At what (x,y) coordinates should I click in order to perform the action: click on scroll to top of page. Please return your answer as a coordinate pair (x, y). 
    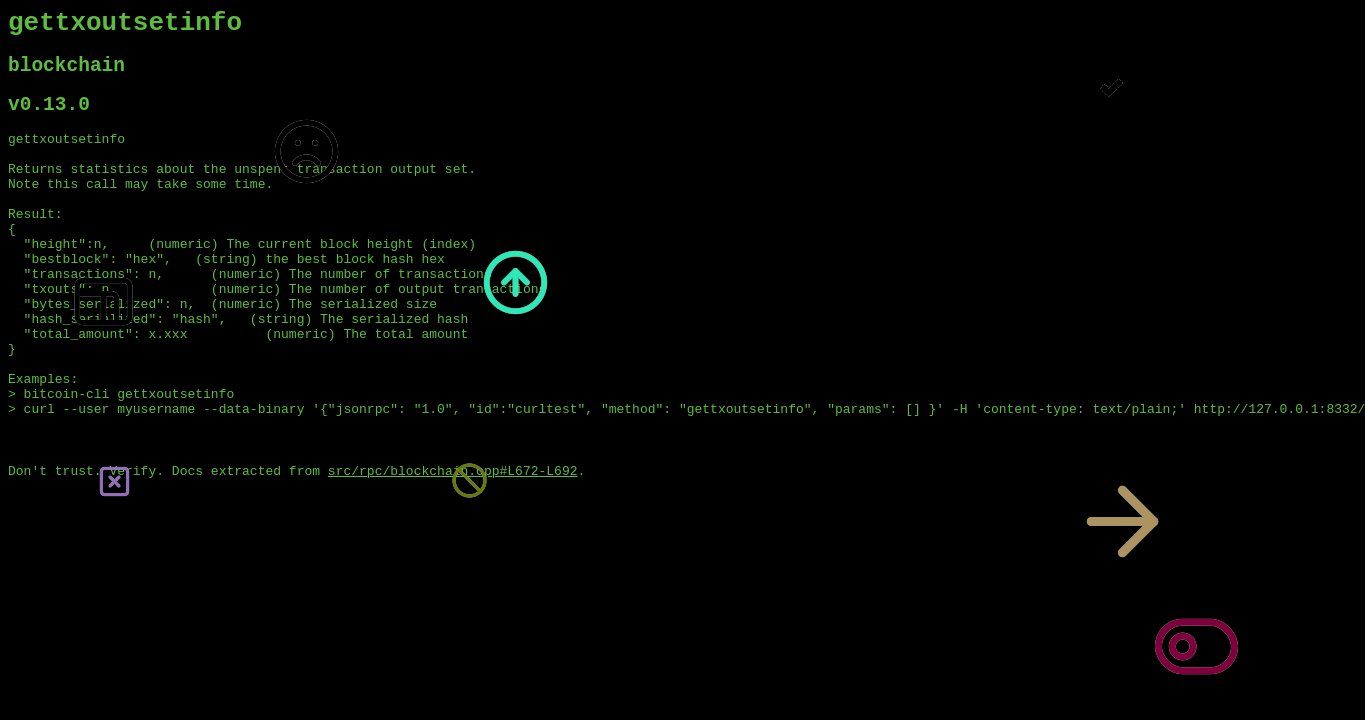
    Looking at the image, I should click on (515, 282).